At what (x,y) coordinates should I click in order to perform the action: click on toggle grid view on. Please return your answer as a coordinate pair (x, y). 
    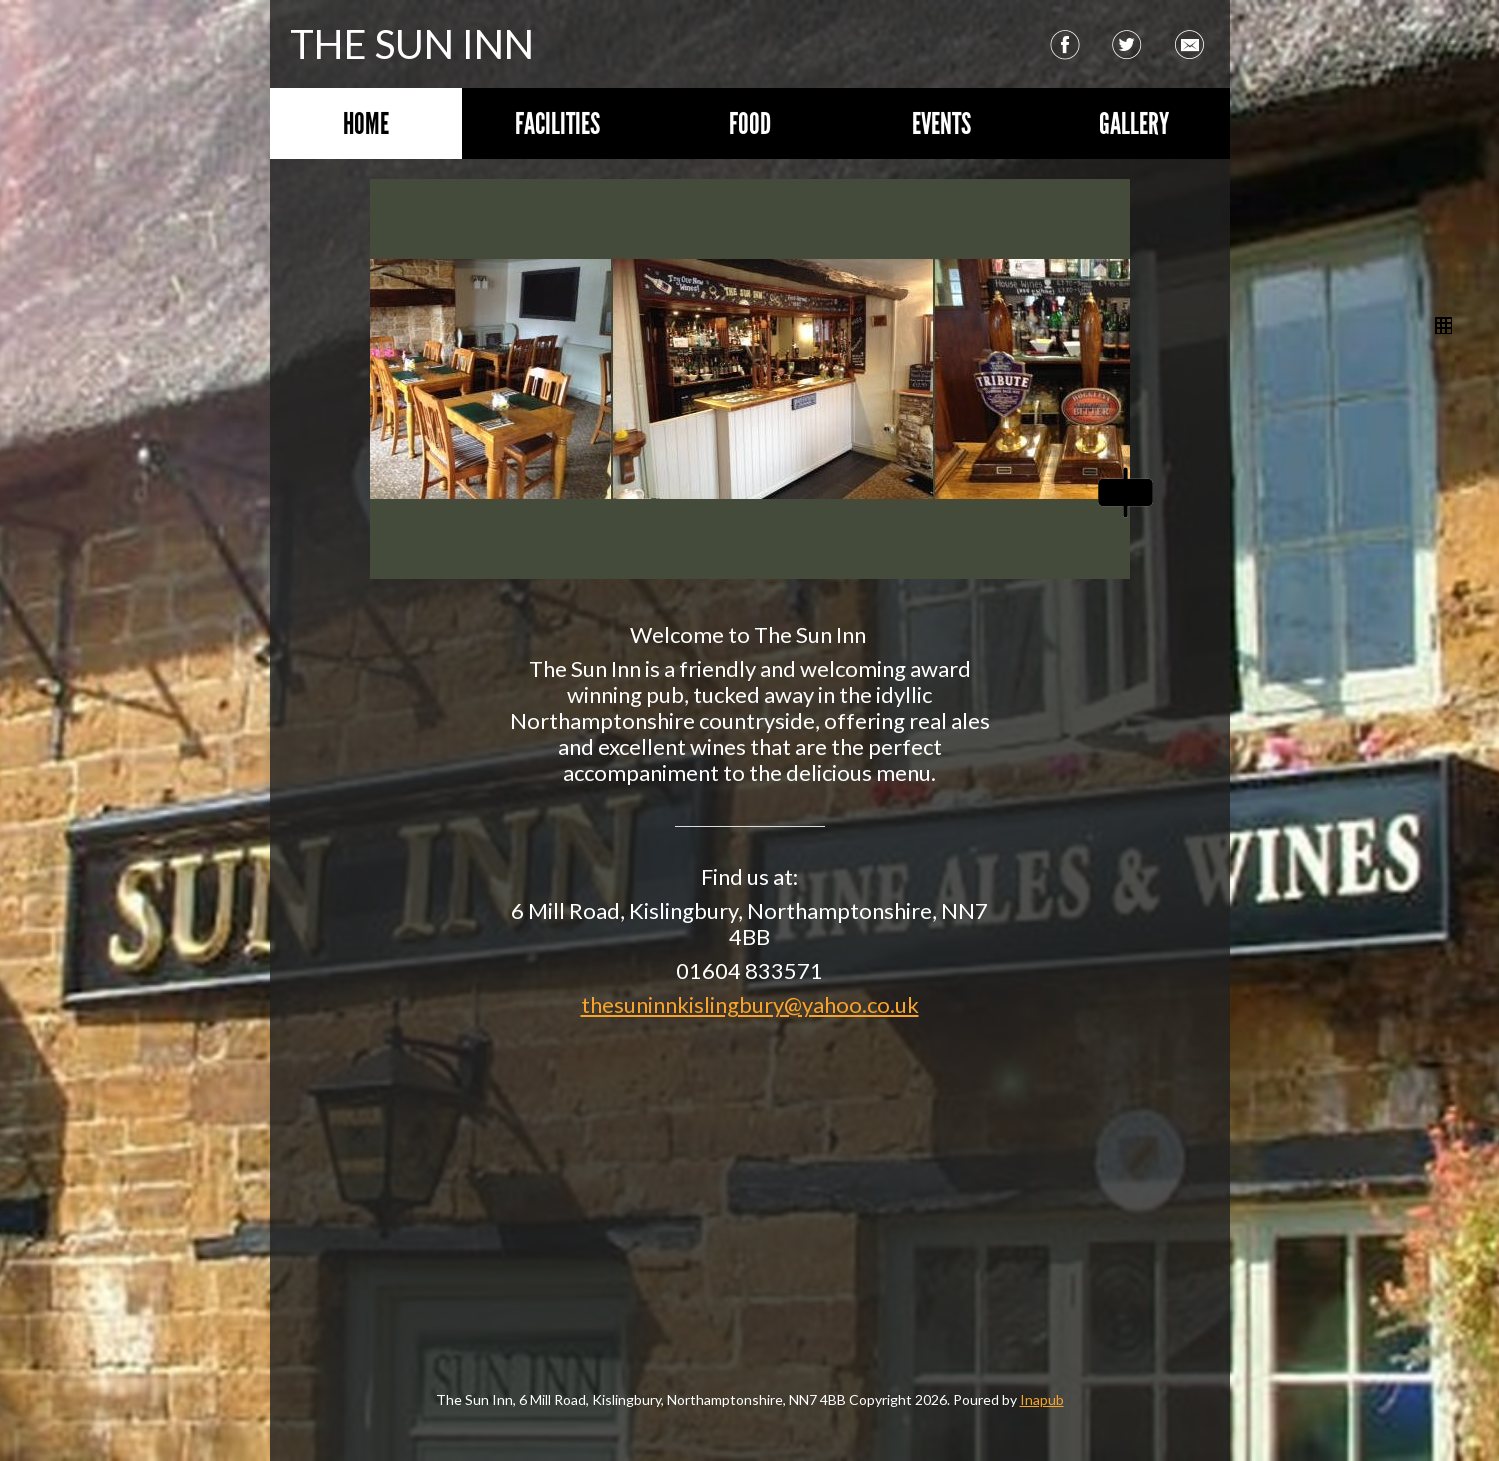
    Looking at the image, I should click on (1443, 325).